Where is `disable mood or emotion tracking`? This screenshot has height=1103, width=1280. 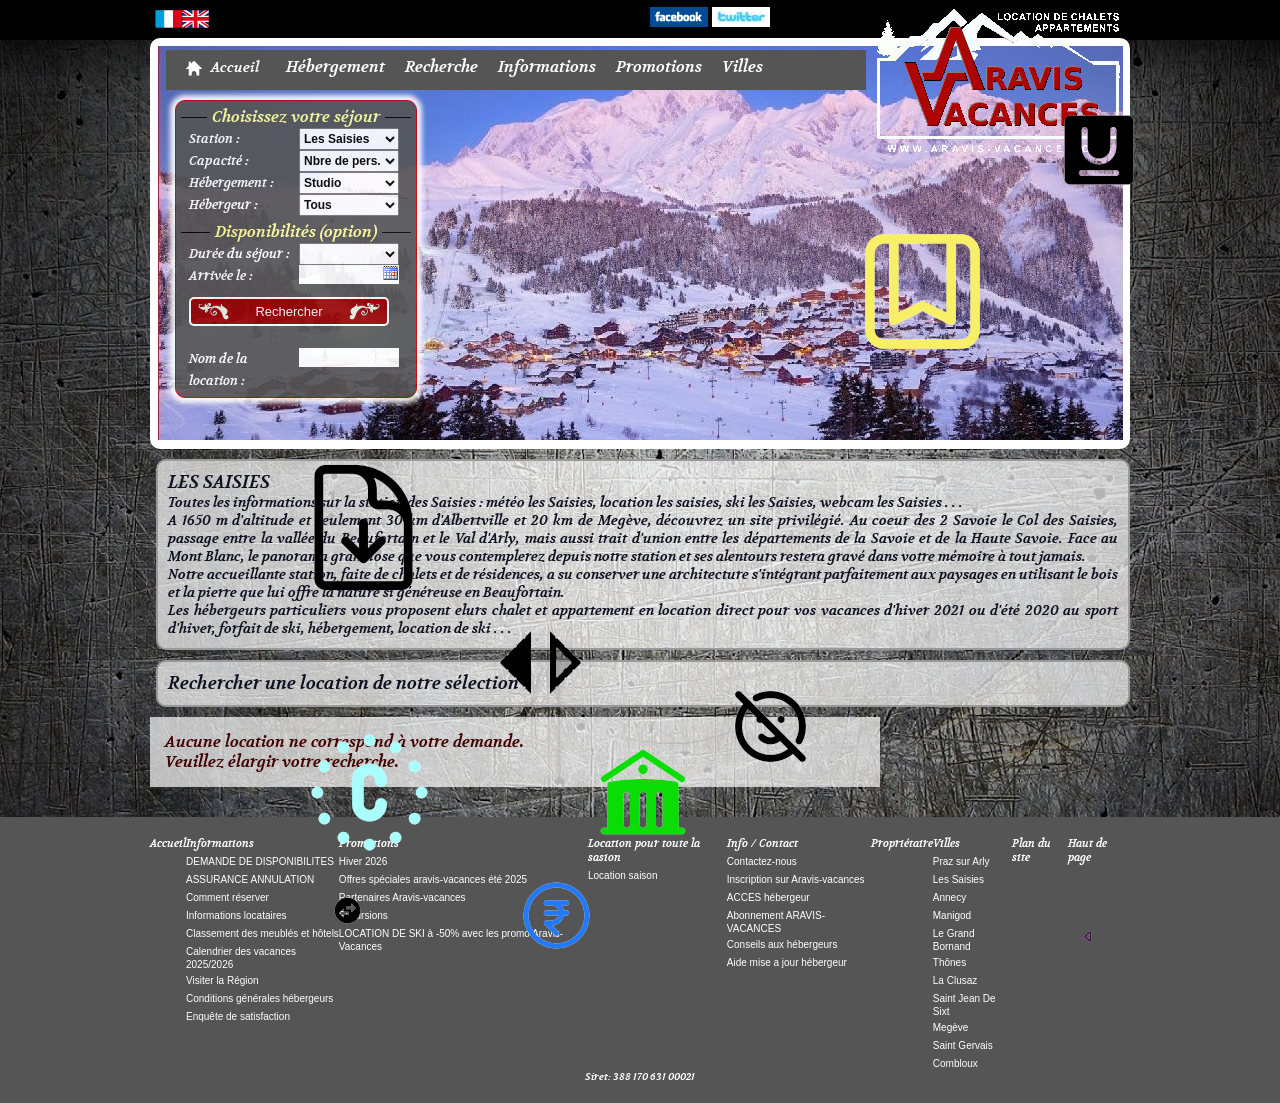
disable mood or emotion tracking is located at coordinates (770, 726).